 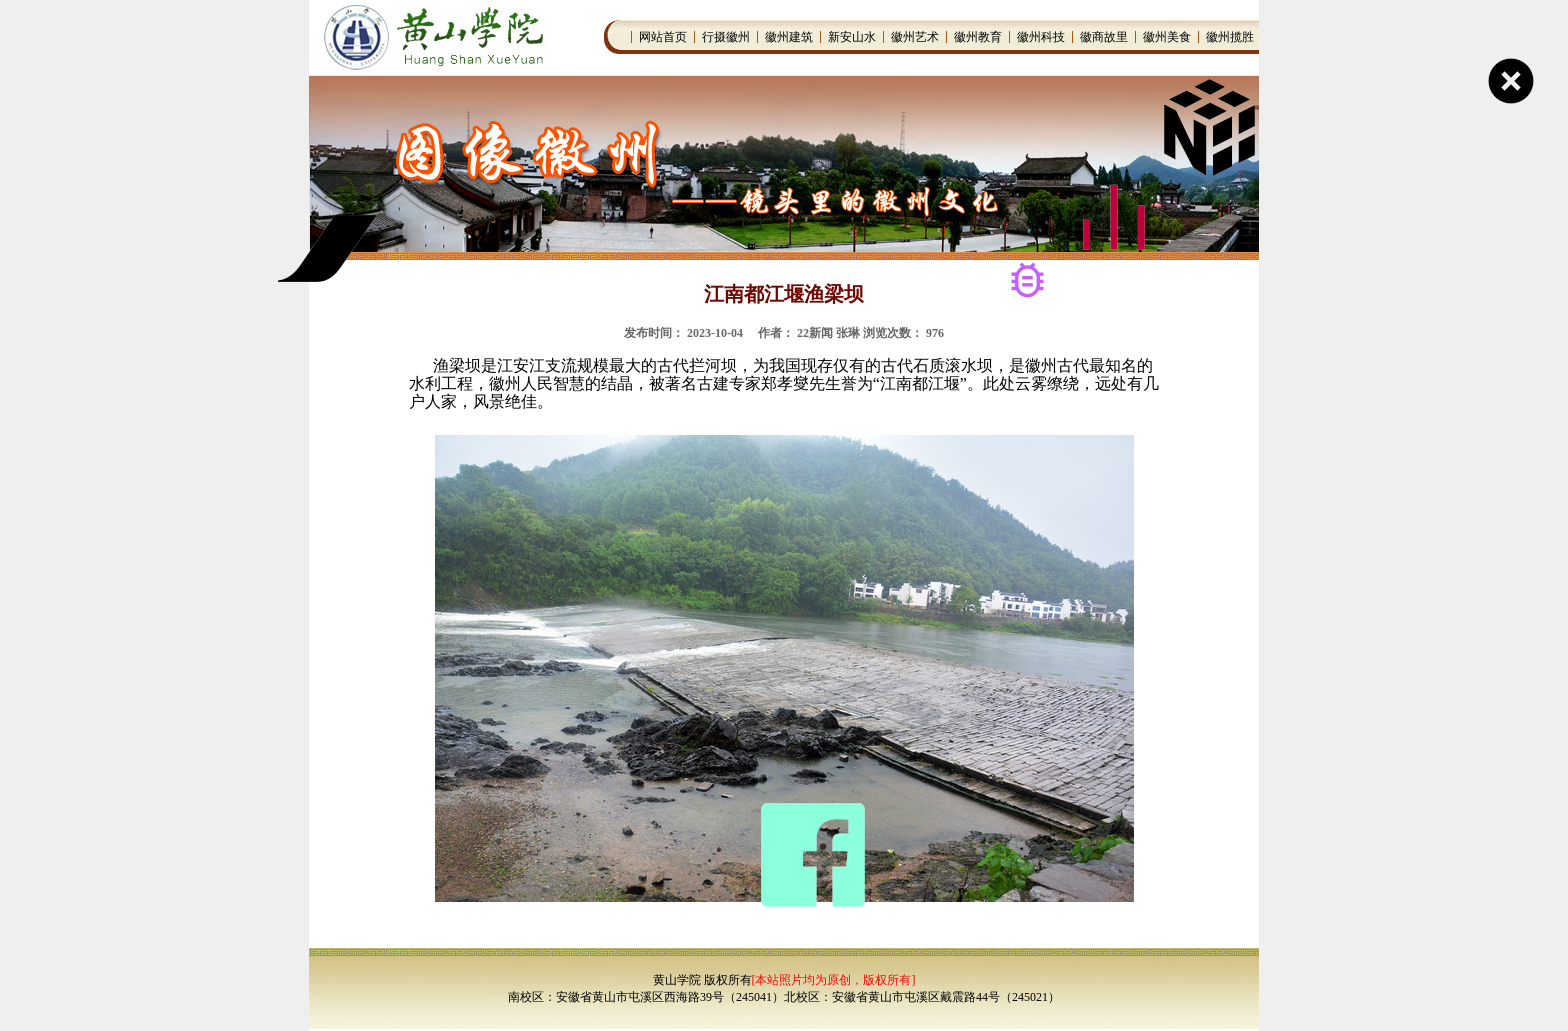 I want to click on view analytics and statistics, so click(x=1114, y=219).